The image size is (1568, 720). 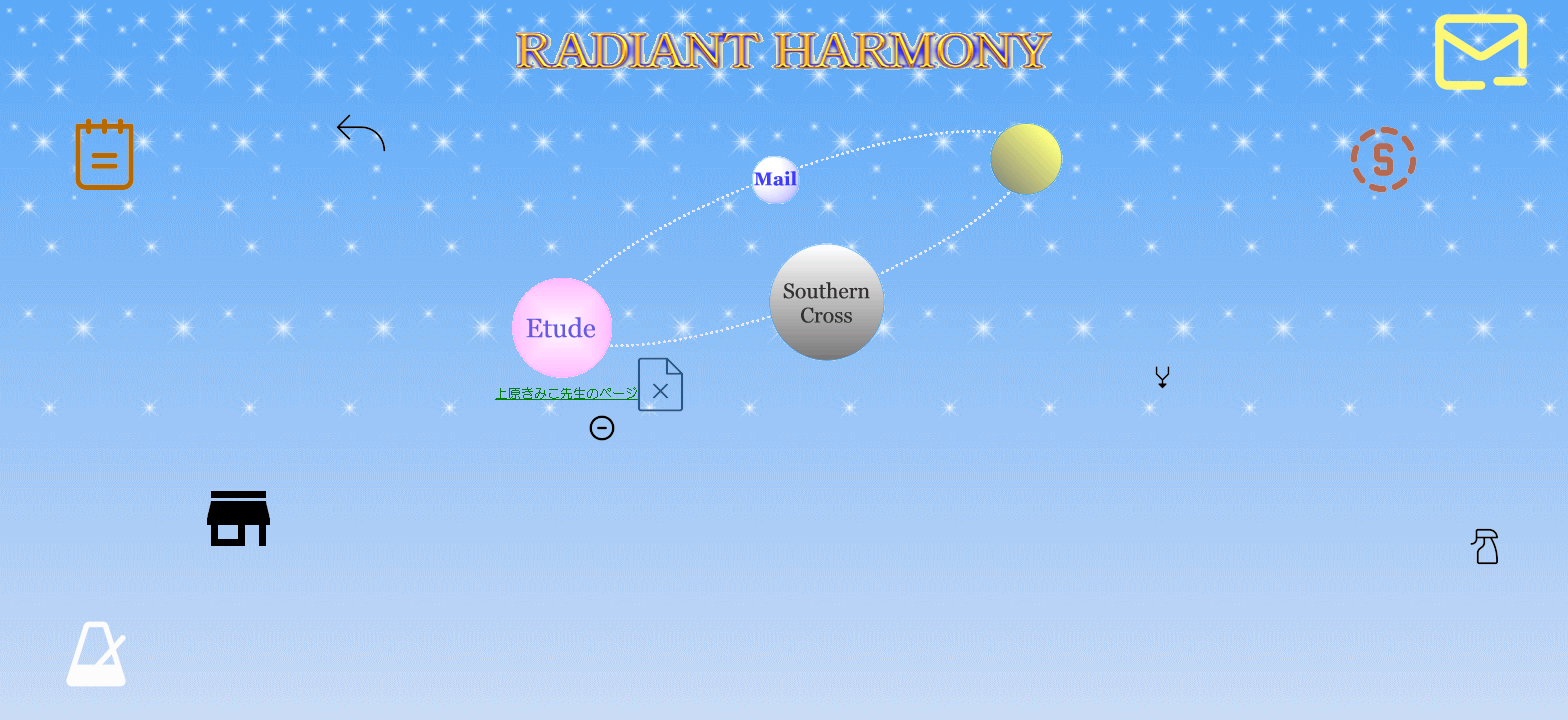 I want to click on open notepad or notes app, so click(x=104, y=155).